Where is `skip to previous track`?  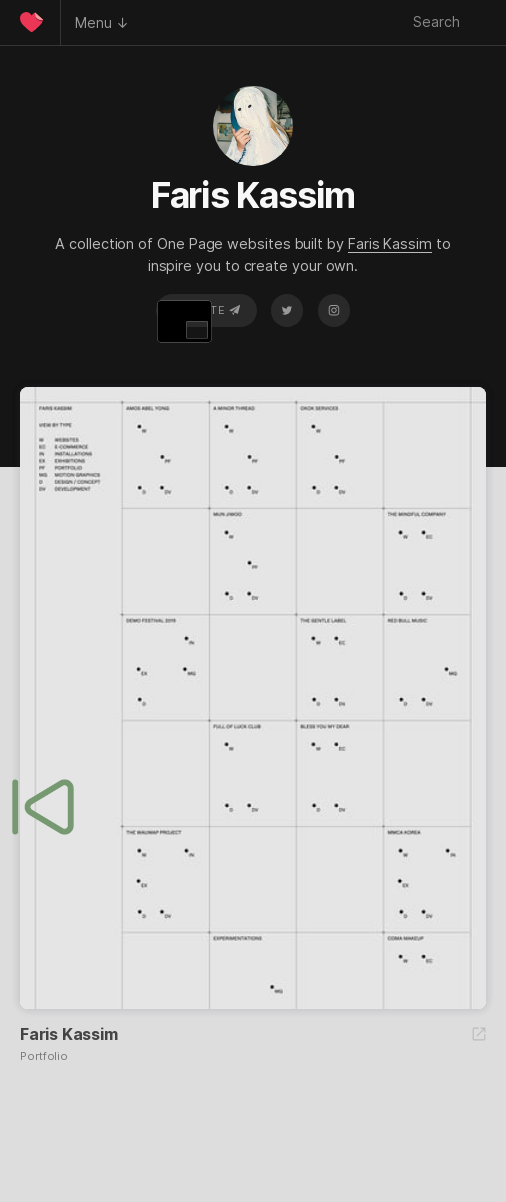
skip to previous track is located at coordinates (43, 807).